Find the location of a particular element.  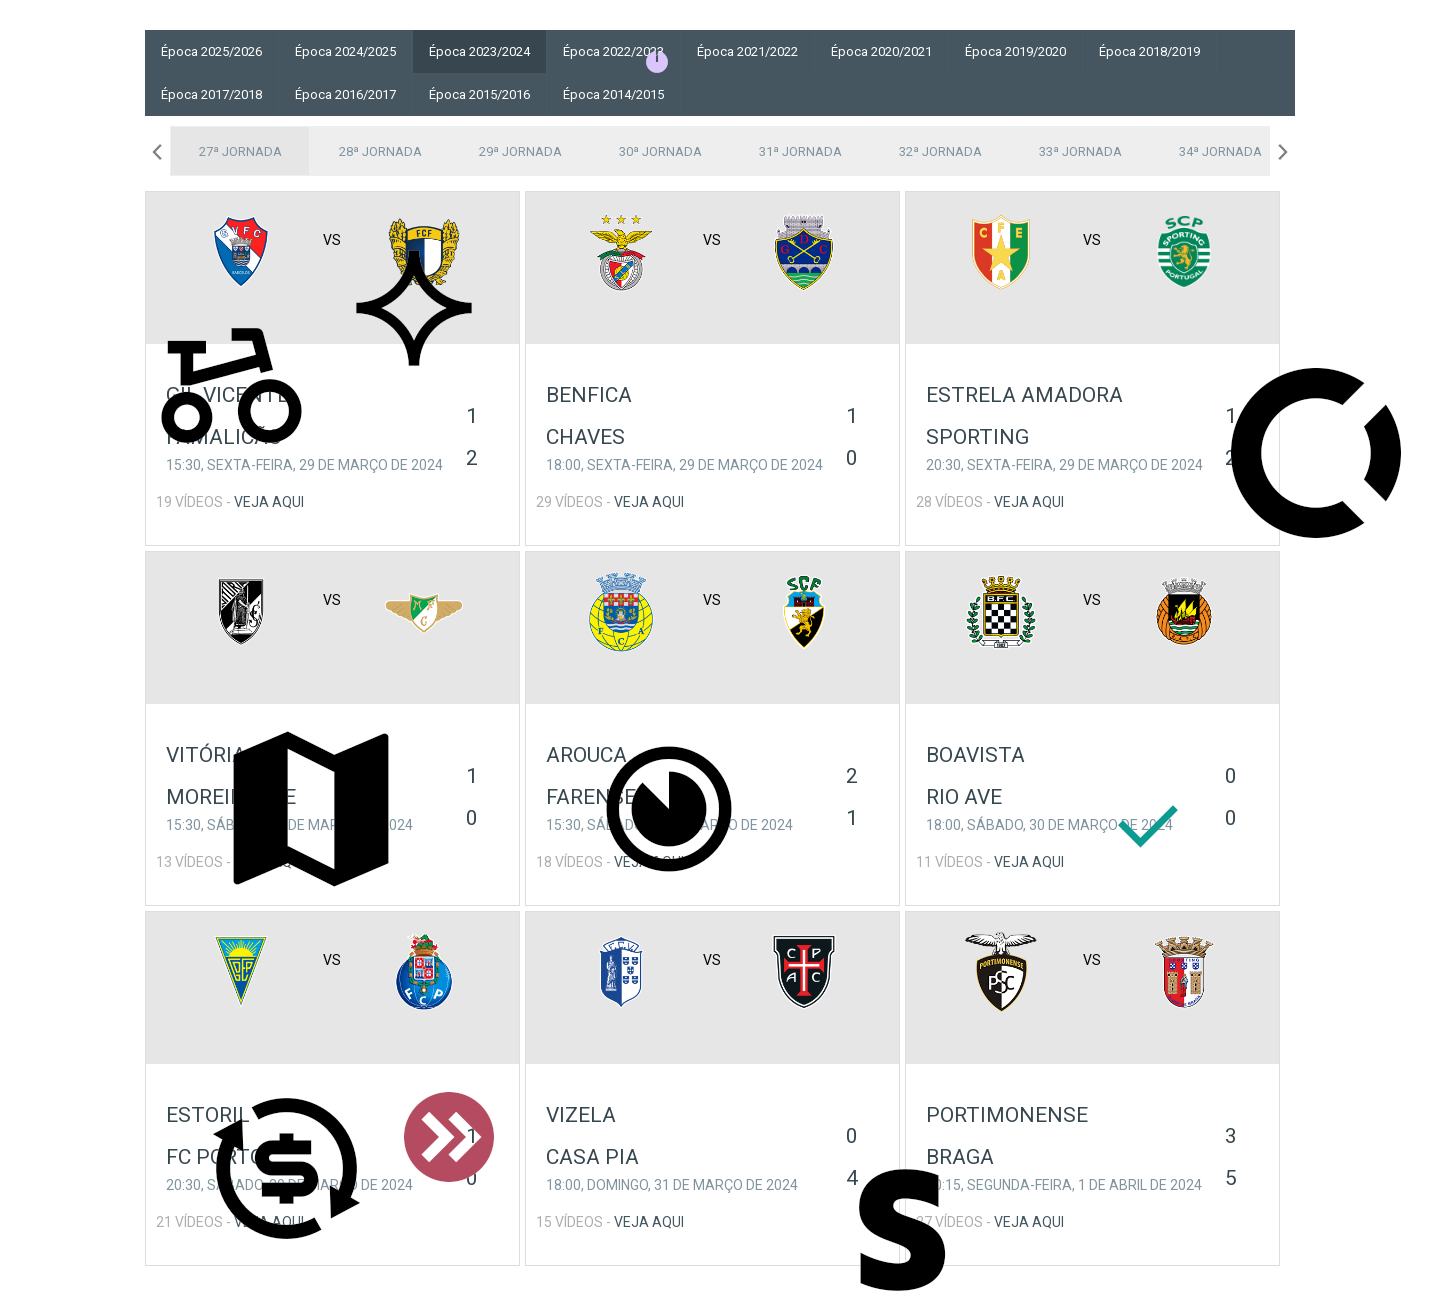

visit open collective profile or page is located at coordinates (1316, 453).